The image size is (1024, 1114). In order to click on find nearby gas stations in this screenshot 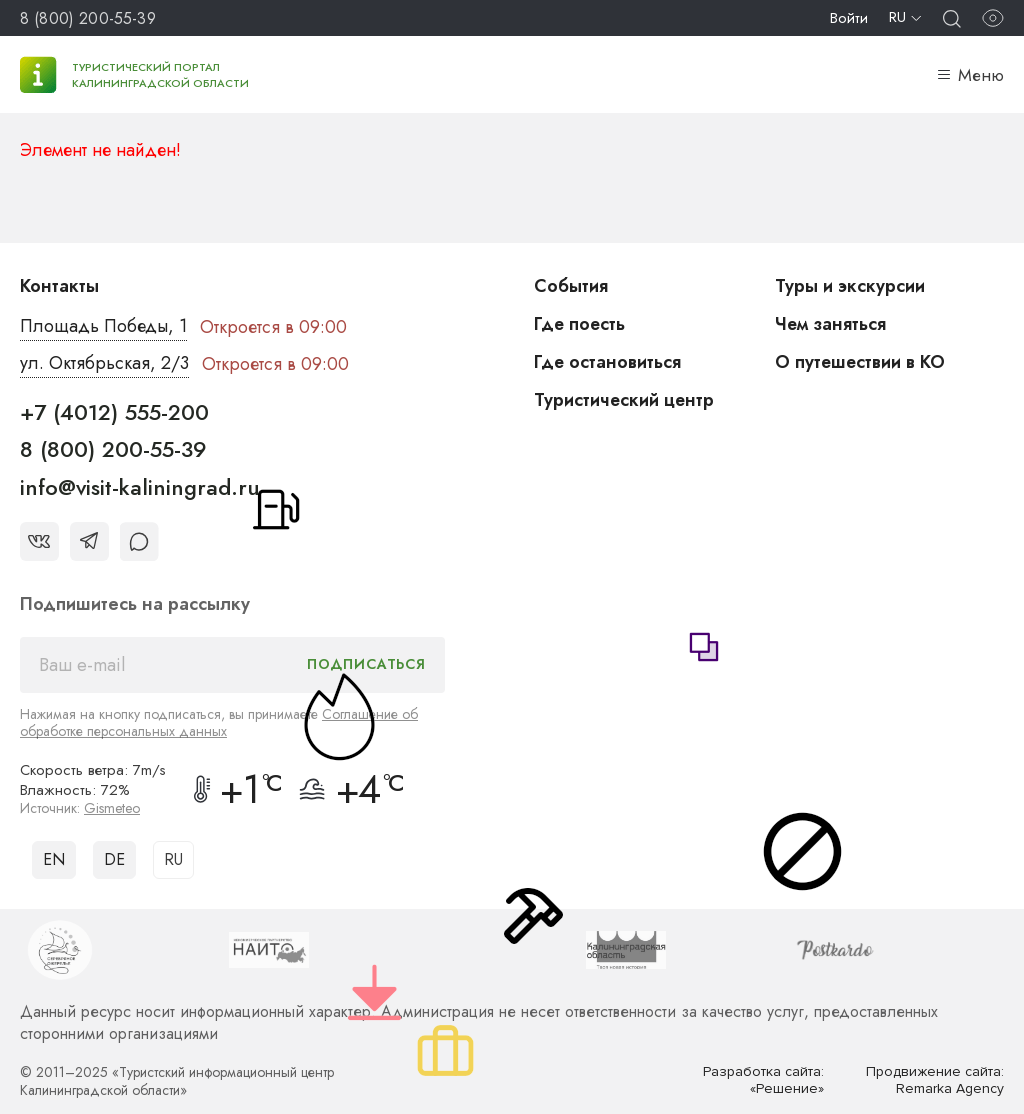, I will do `click(274, 509)`.